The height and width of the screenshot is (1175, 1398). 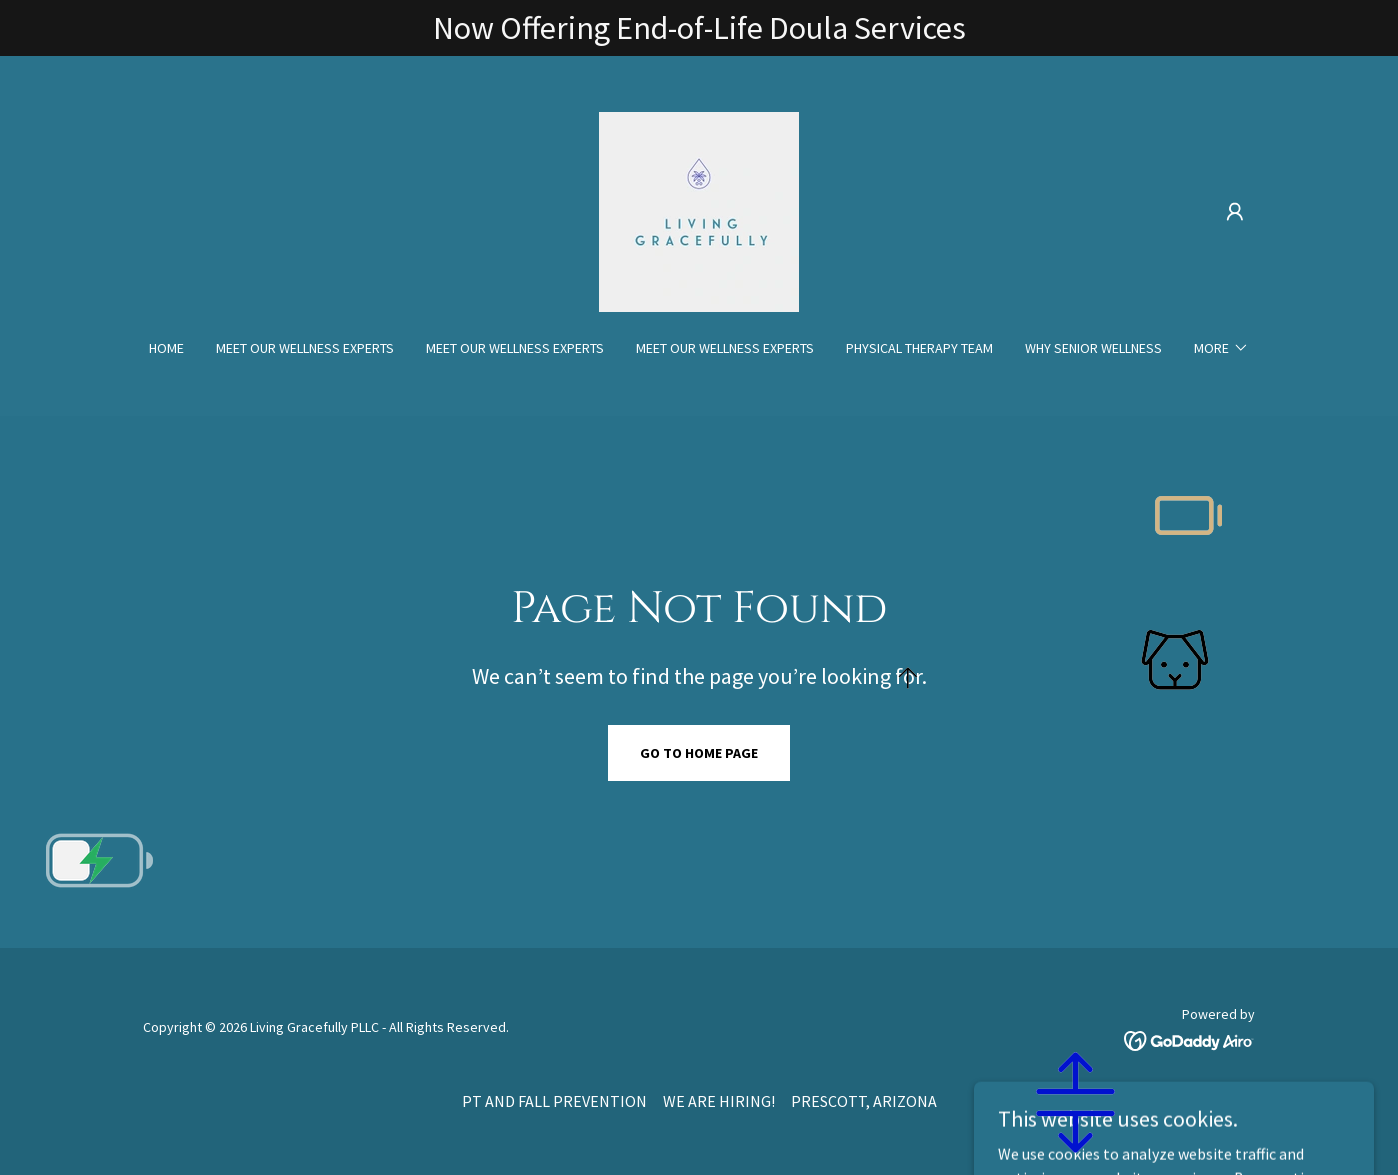 What do you see at coordinates (1075, 1102) in the screenshot?
I see `split view vertically` at bounding box center [1075, 1102].